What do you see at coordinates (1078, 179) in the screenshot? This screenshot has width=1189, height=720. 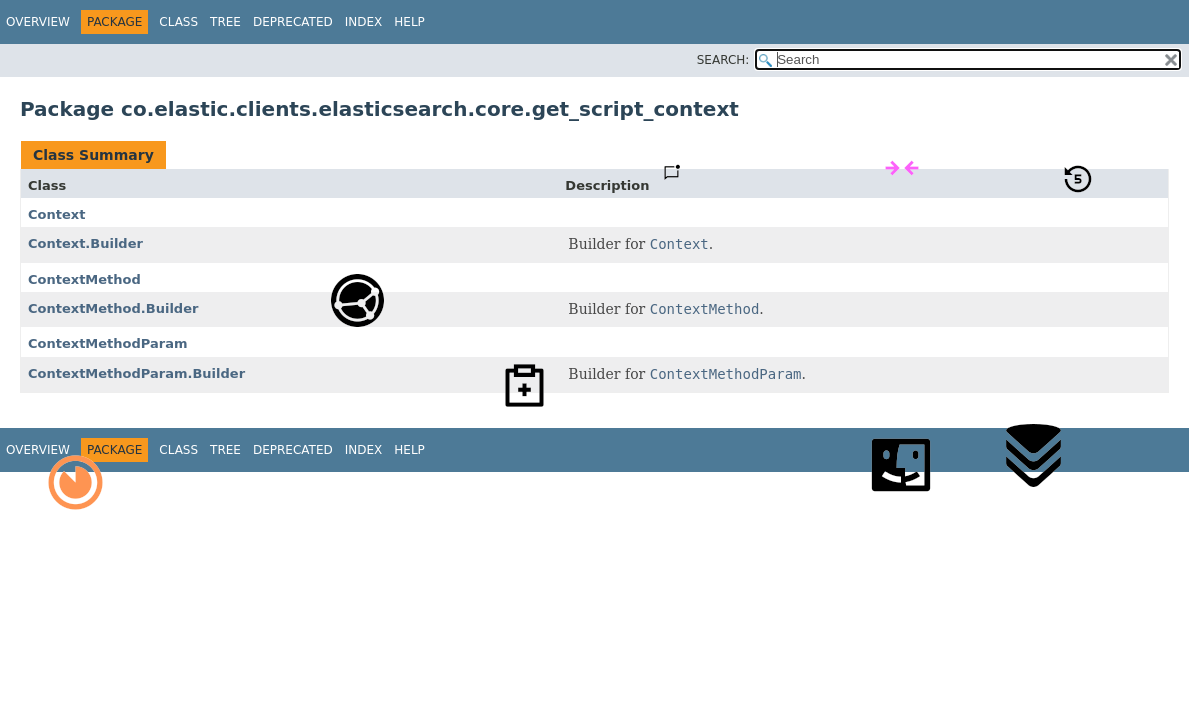 I see `rewind 5 seconds` at bounding box center [1078, 179].